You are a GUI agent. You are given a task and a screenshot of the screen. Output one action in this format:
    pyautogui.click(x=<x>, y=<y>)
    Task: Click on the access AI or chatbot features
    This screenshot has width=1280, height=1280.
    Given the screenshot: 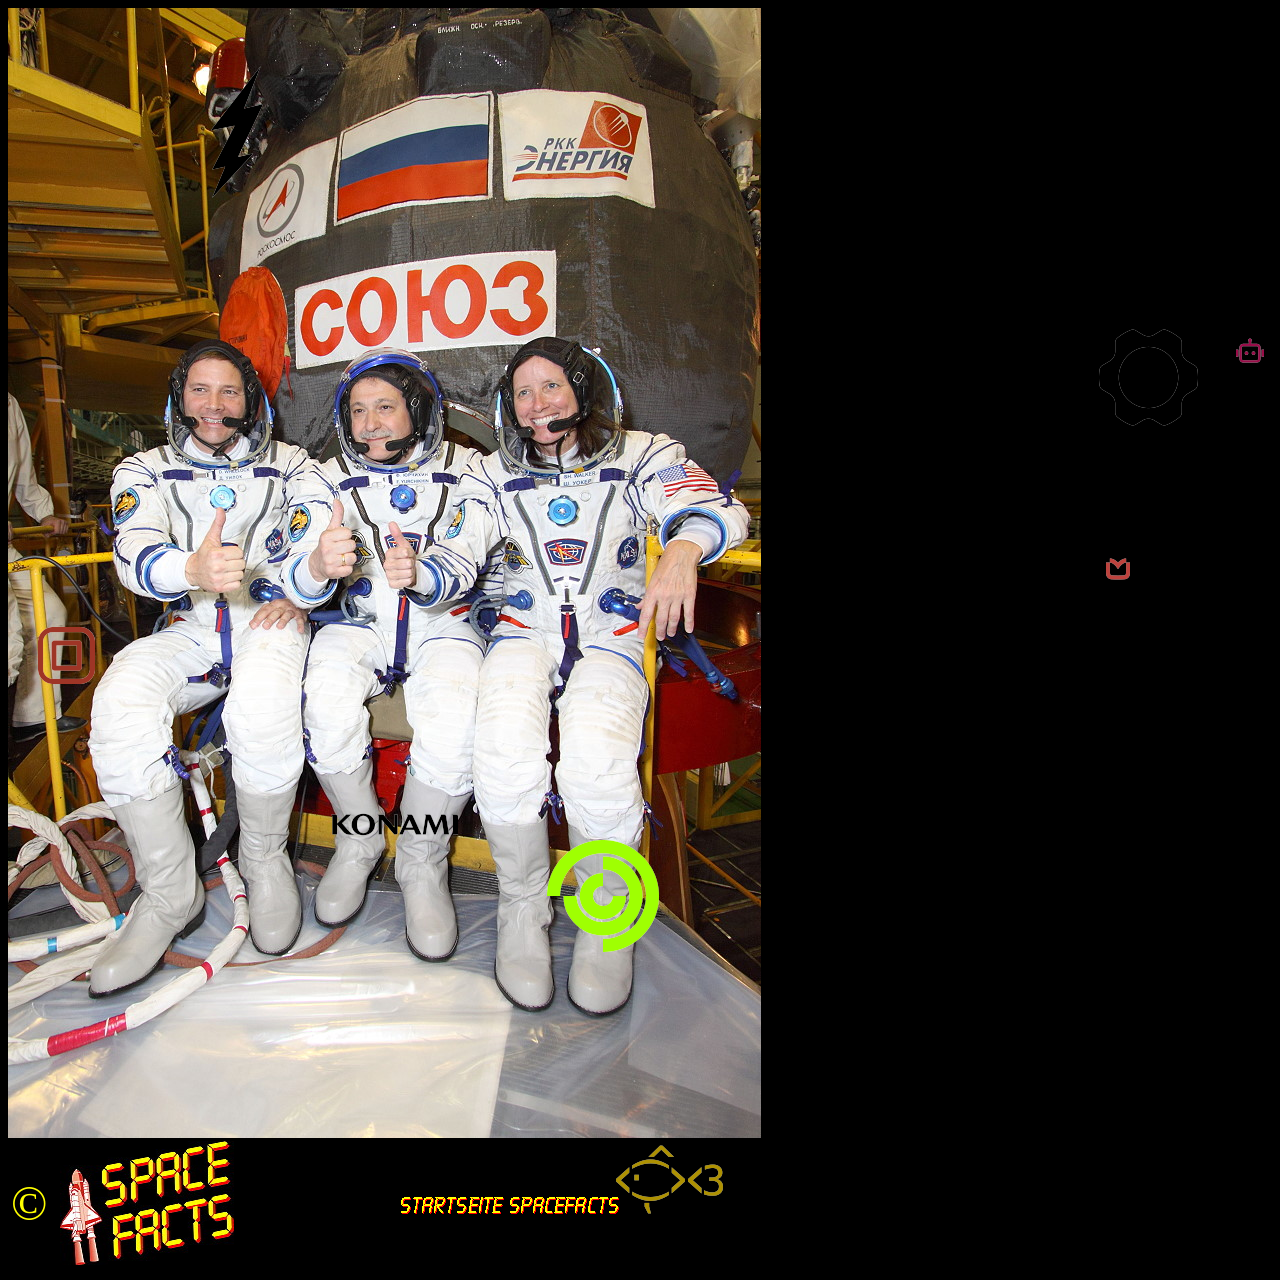 What is the action you would take?
    pyautogui.click(x=1250, y=352)
    